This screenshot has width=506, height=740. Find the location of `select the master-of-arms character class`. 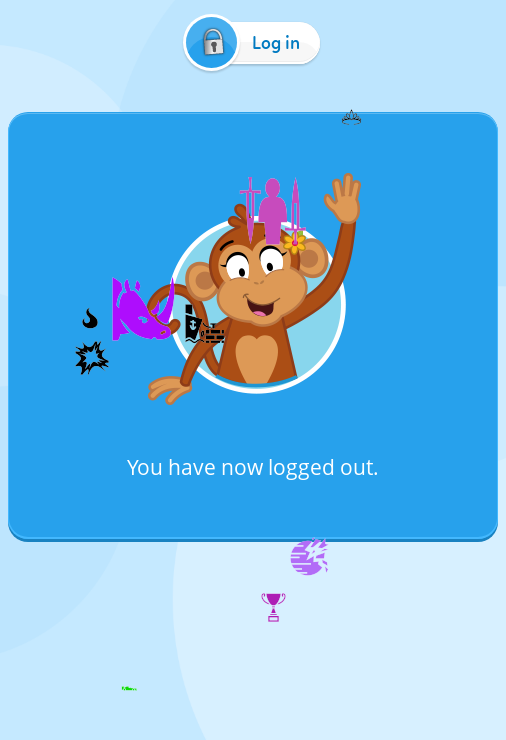

select the master-of-arms character class is located at coordinates (272, 211).